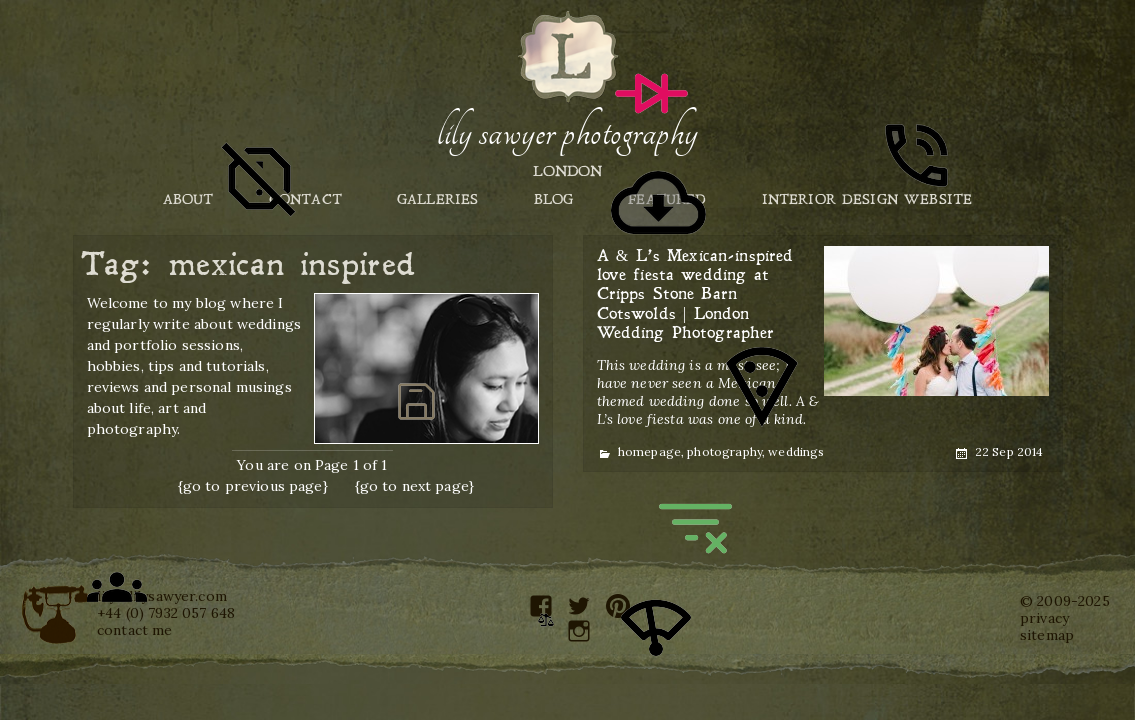 The width and height of the screenshot is (1135, 720). I want to click on clear all active filters, so click(695, 519).